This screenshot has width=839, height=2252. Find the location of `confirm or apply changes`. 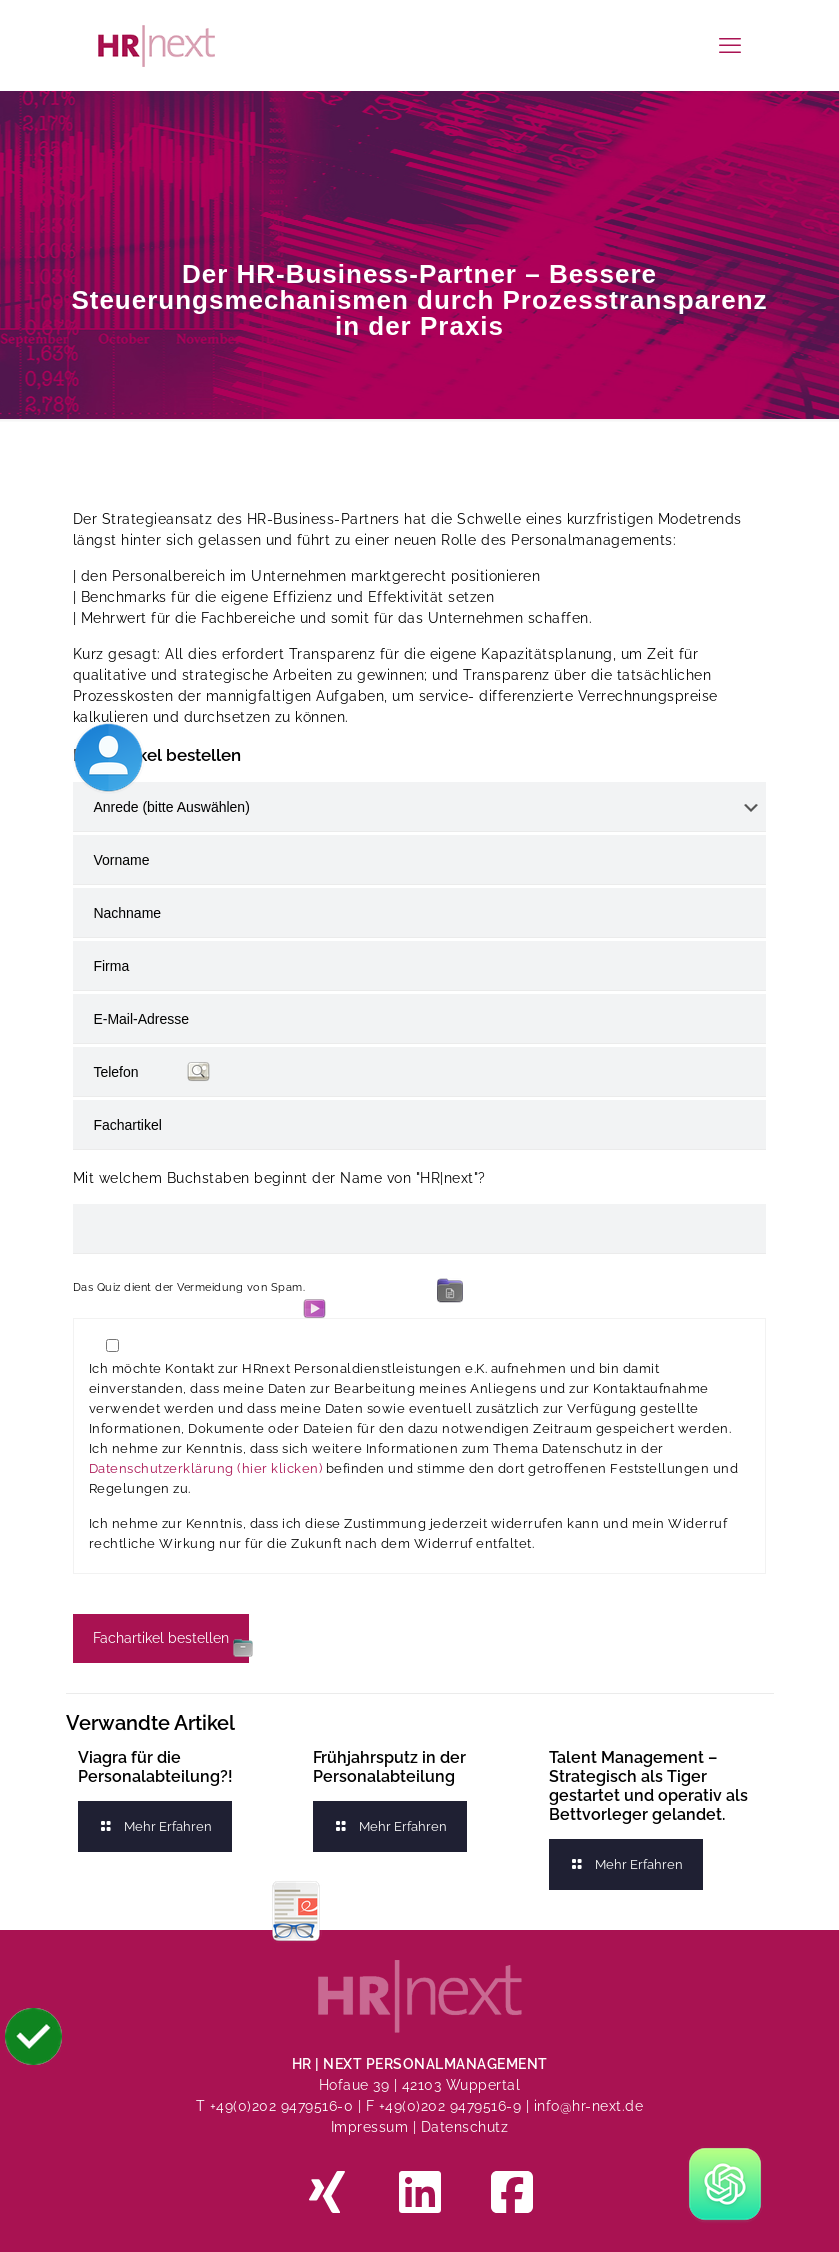

confirm or apply changes is located at coordinates (33, 2036).